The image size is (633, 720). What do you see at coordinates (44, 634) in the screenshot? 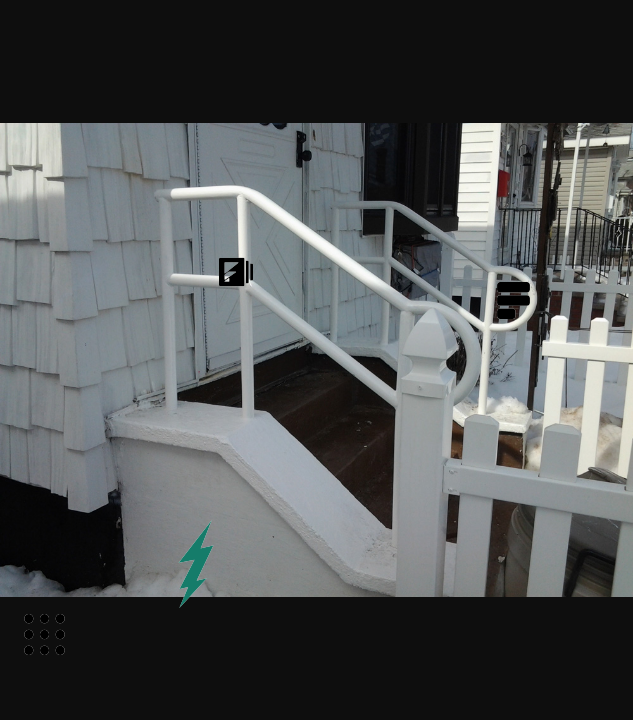
I see `ROS (Robot Operating System) branding or documentation` at bounding box center [44, 634].